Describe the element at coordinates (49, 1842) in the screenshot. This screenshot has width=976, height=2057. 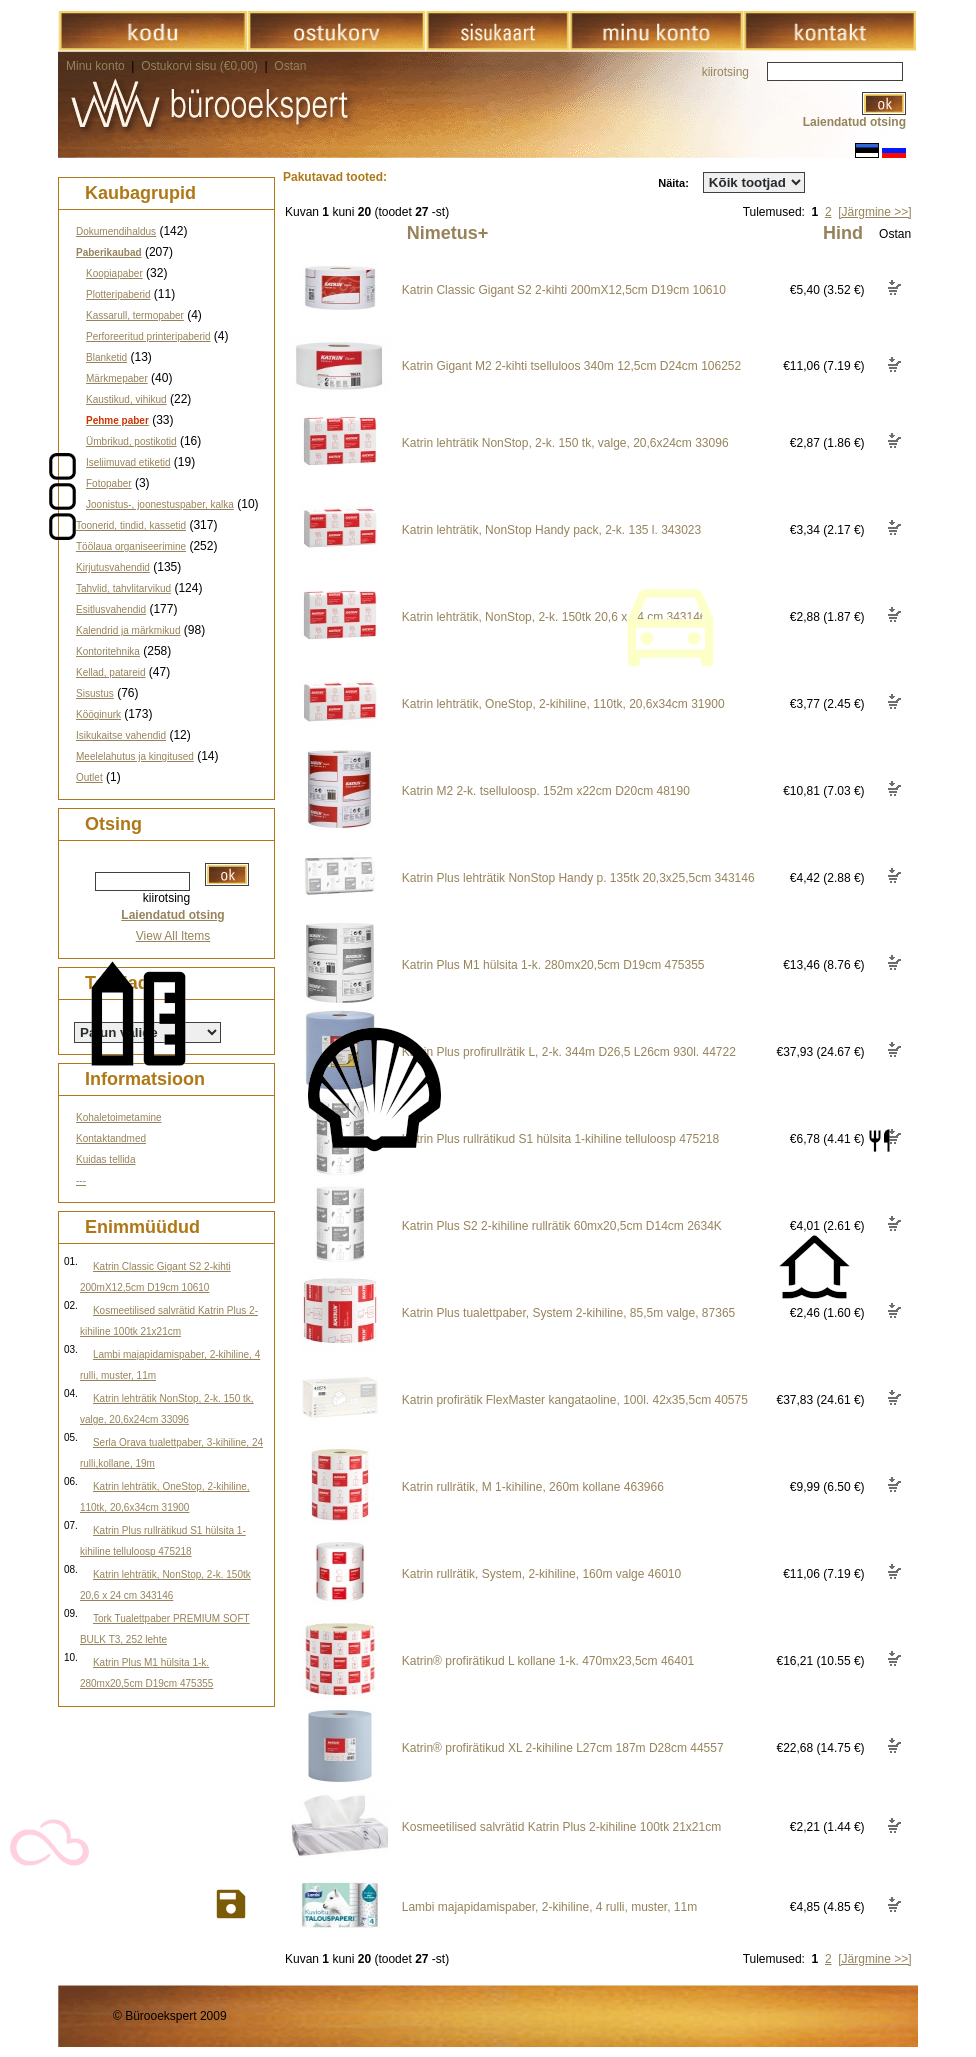
I see `skyatlas brand logo` at that location.